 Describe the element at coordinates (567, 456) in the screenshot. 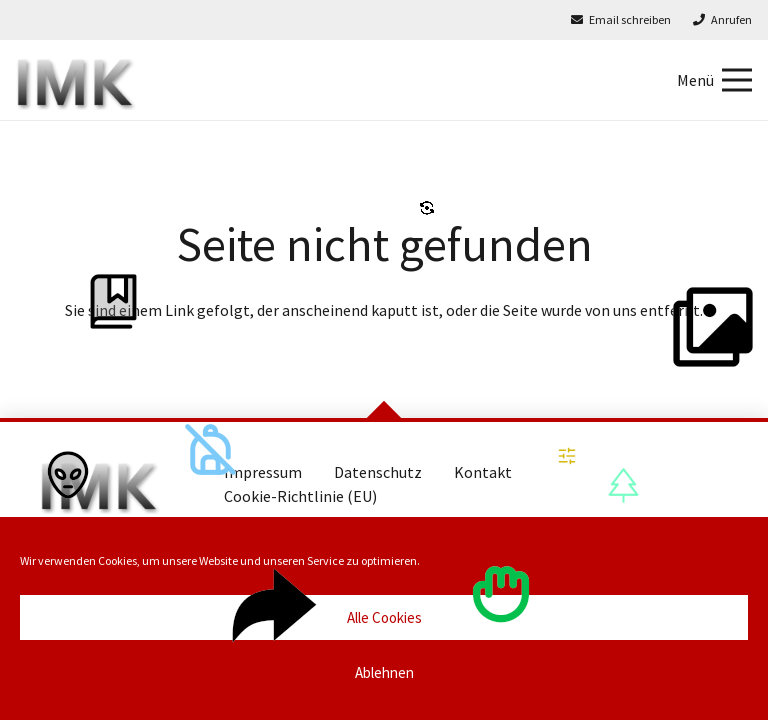

I see `adjust settings or preferences` at that location.